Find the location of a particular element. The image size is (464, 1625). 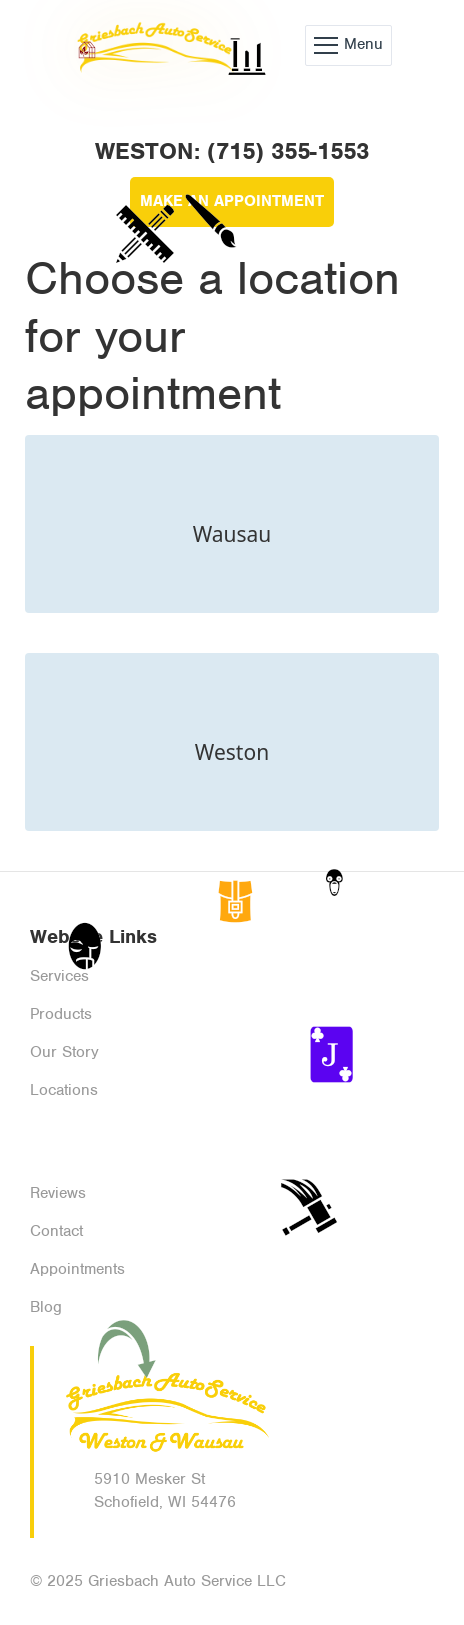

access historical or classical content is located at coordinates (247, 56).